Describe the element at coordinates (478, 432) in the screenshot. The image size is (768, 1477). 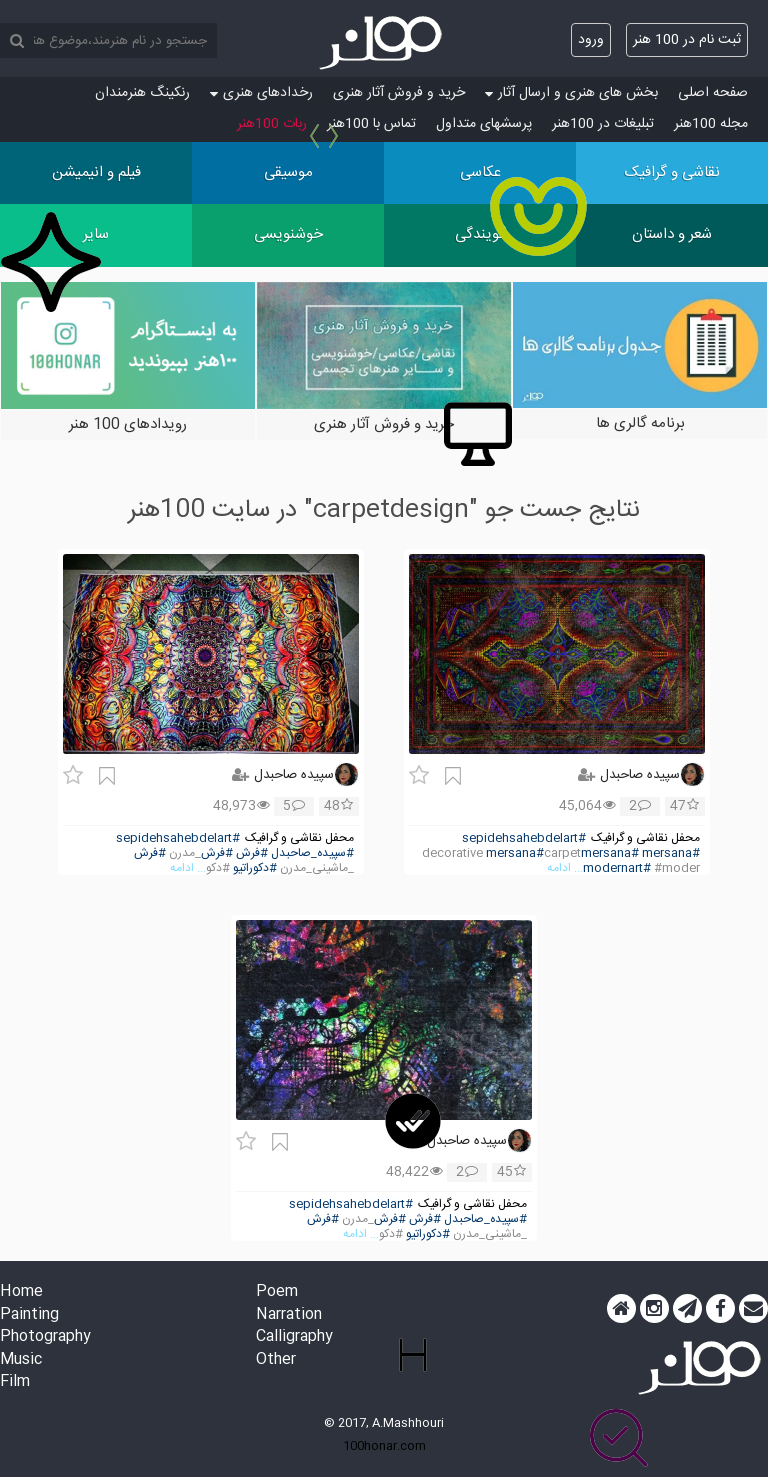
I see `view desktop version of site` at that location.